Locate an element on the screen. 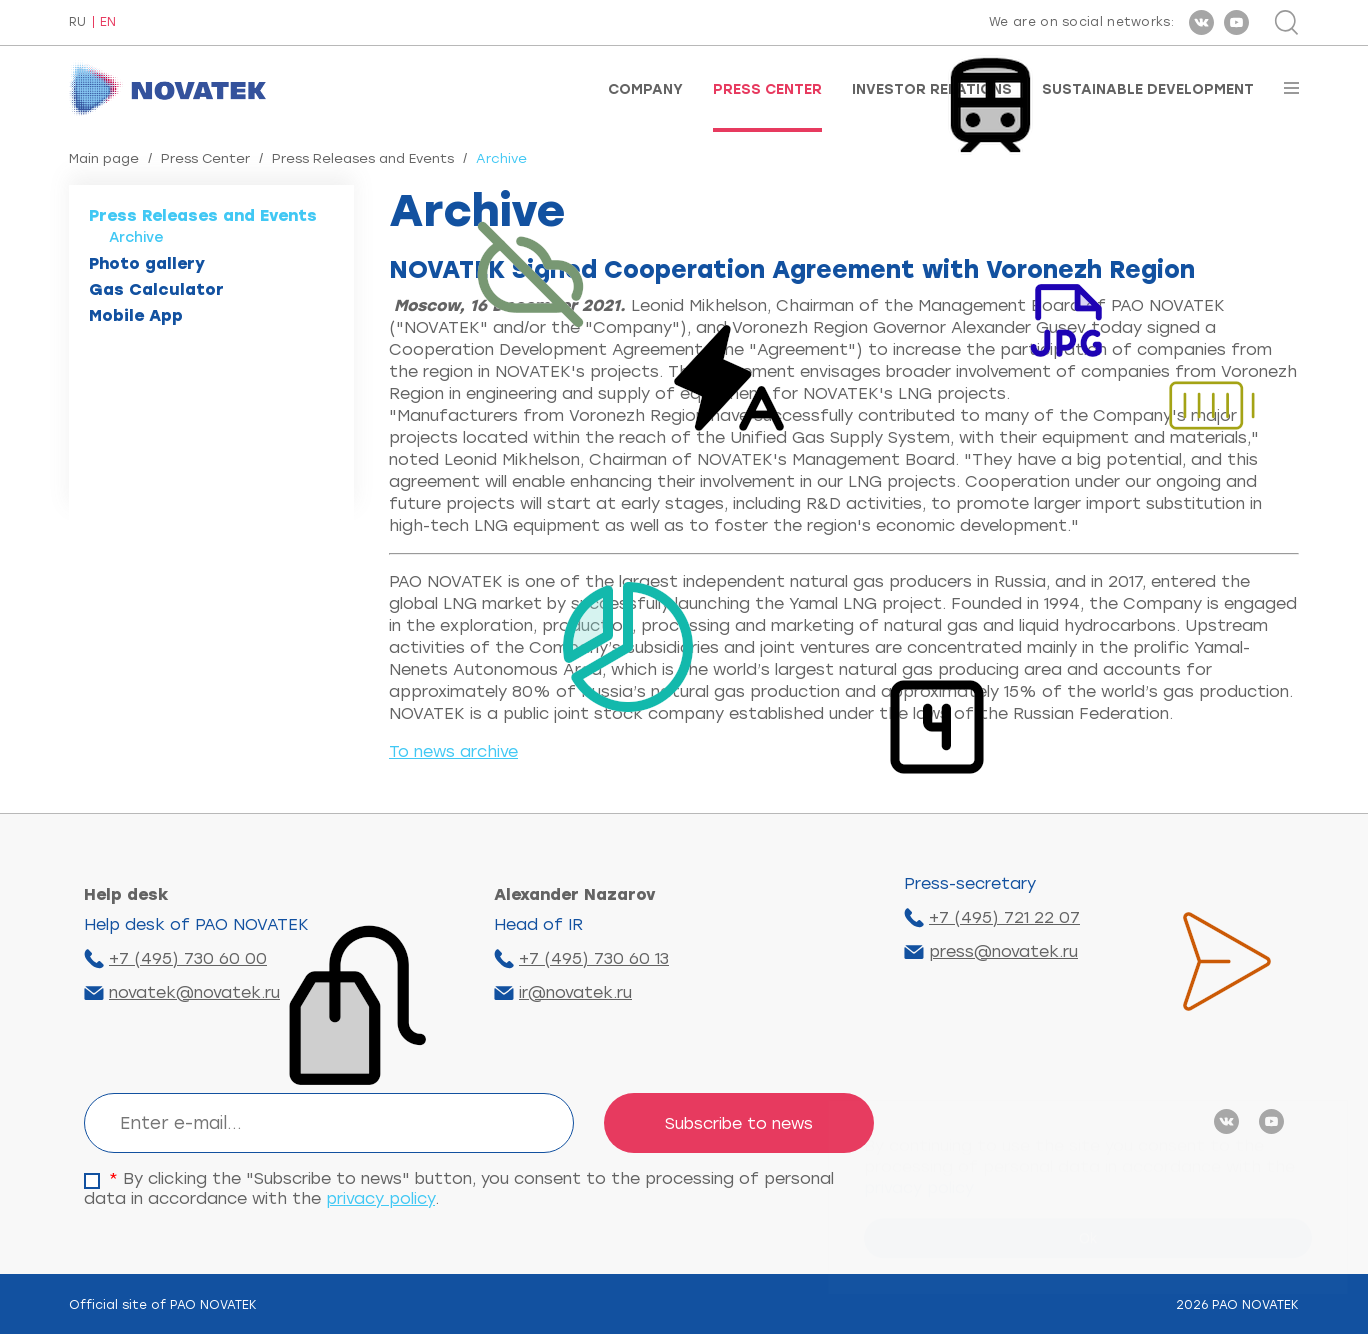 The height and width of the screenshot is (1334, 1368). indicates battery is fully charged is located at coordinates (1210, 405).